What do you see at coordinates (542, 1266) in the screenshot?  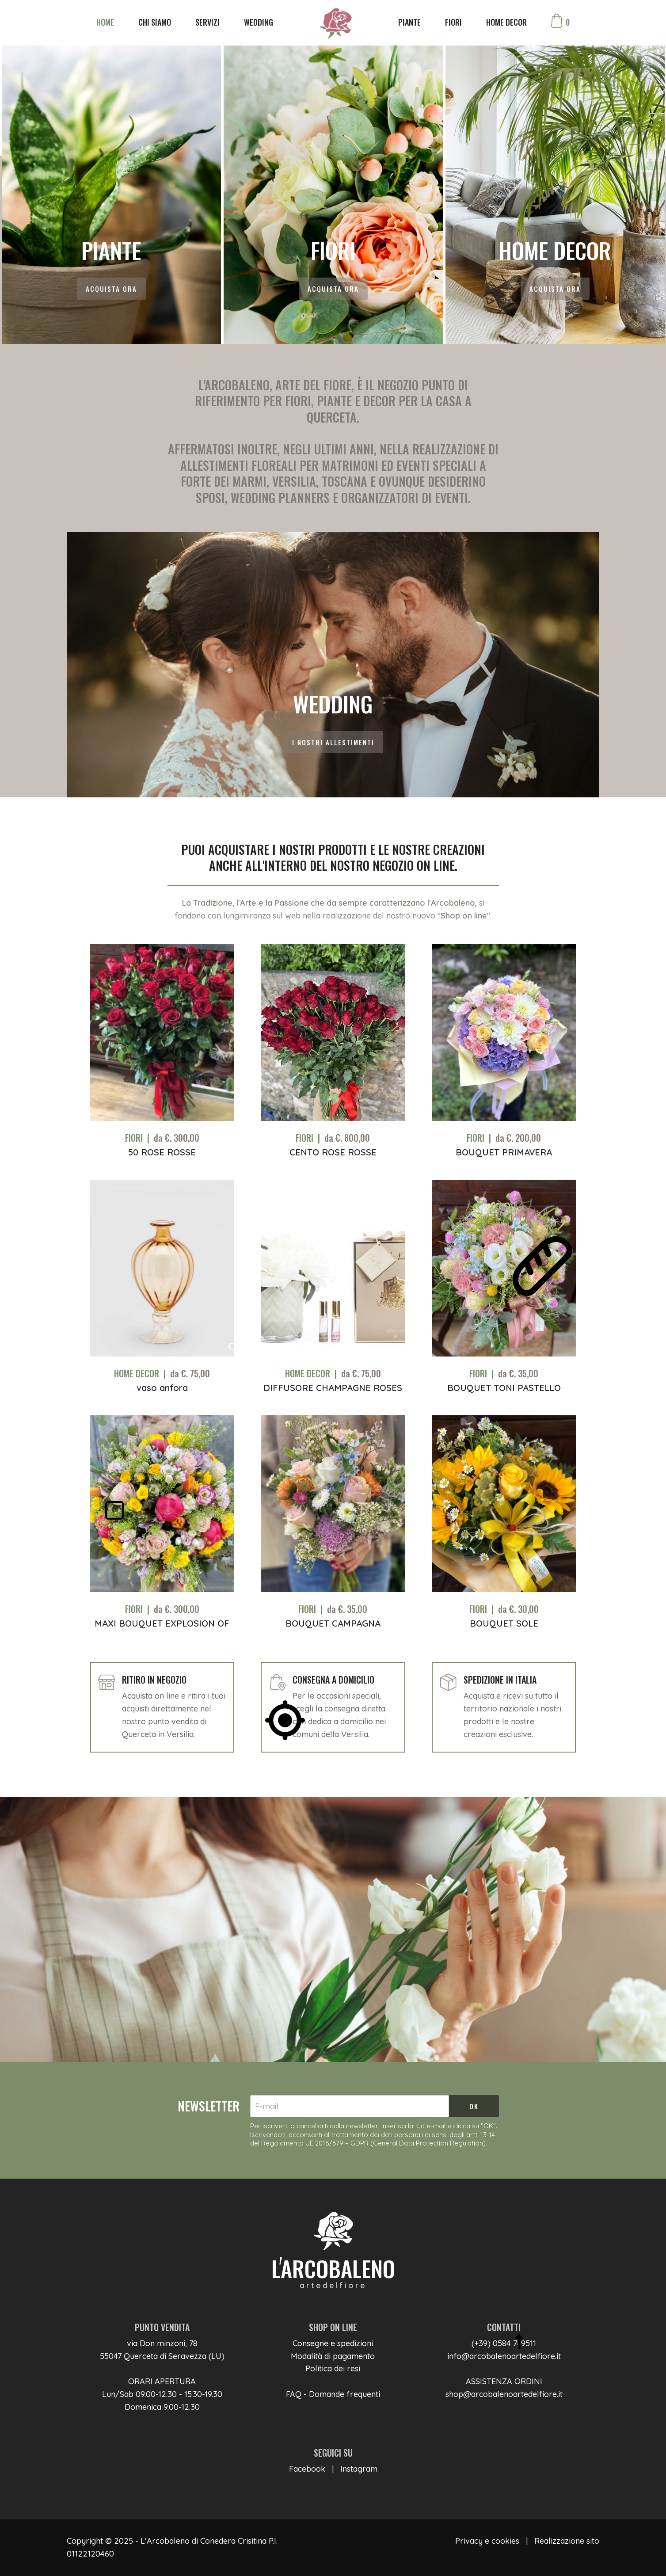 I see `browse bakery or bread products` at bounding box center [542, 1266].